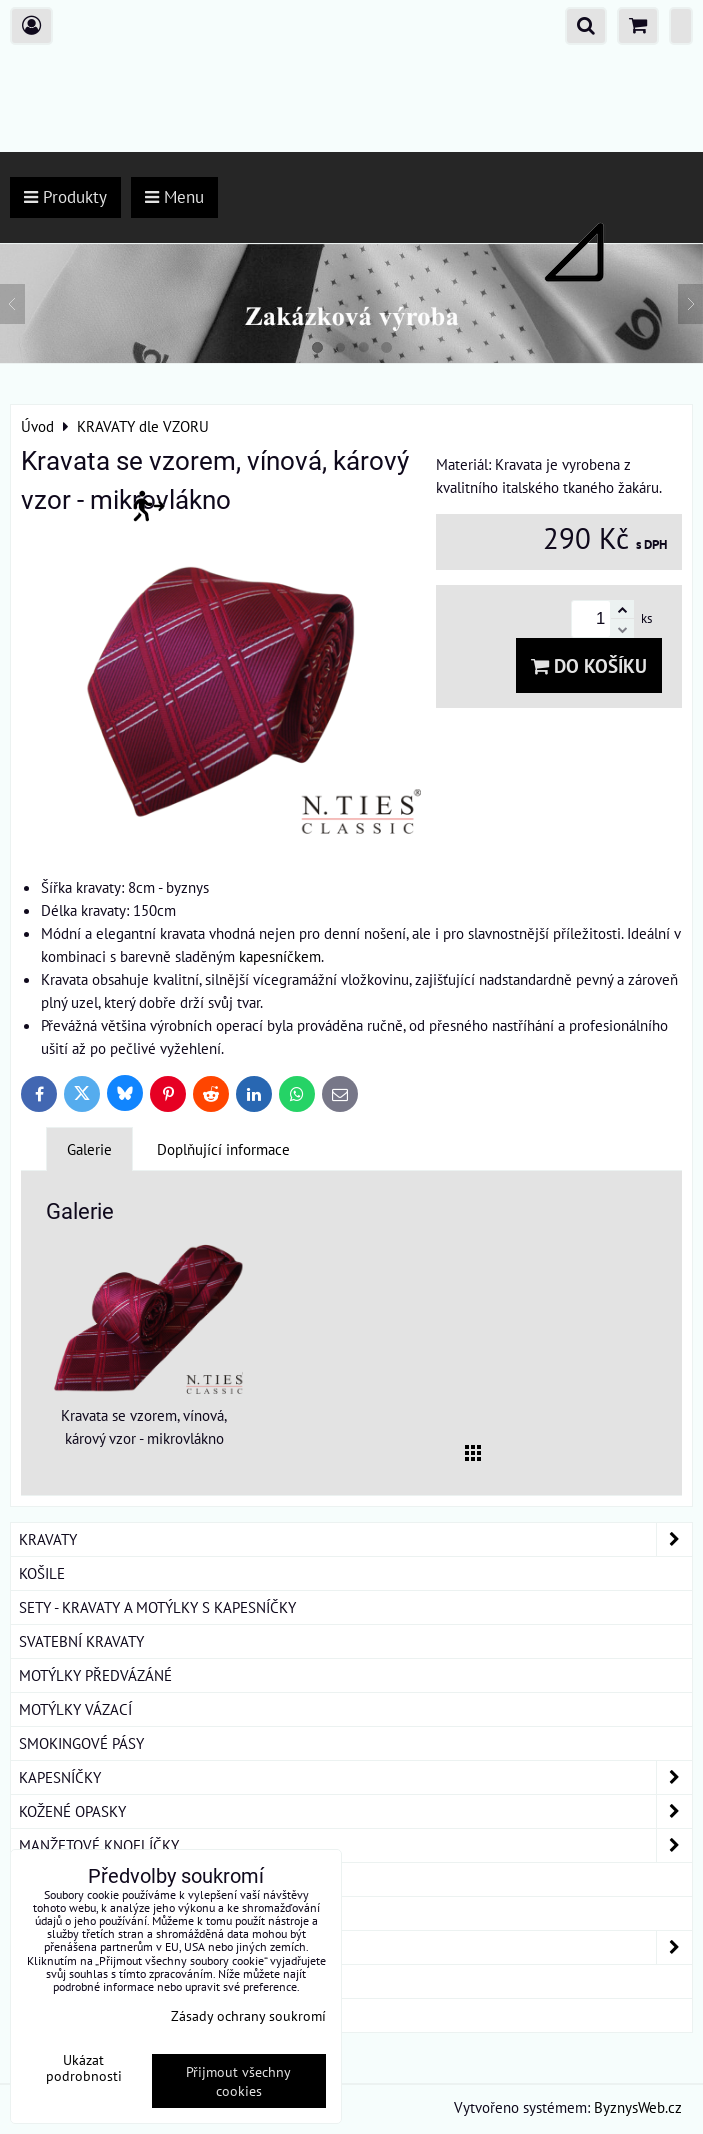 The image size is (703, 2134). I want to click on exit or leave current area, so click(149, 506).